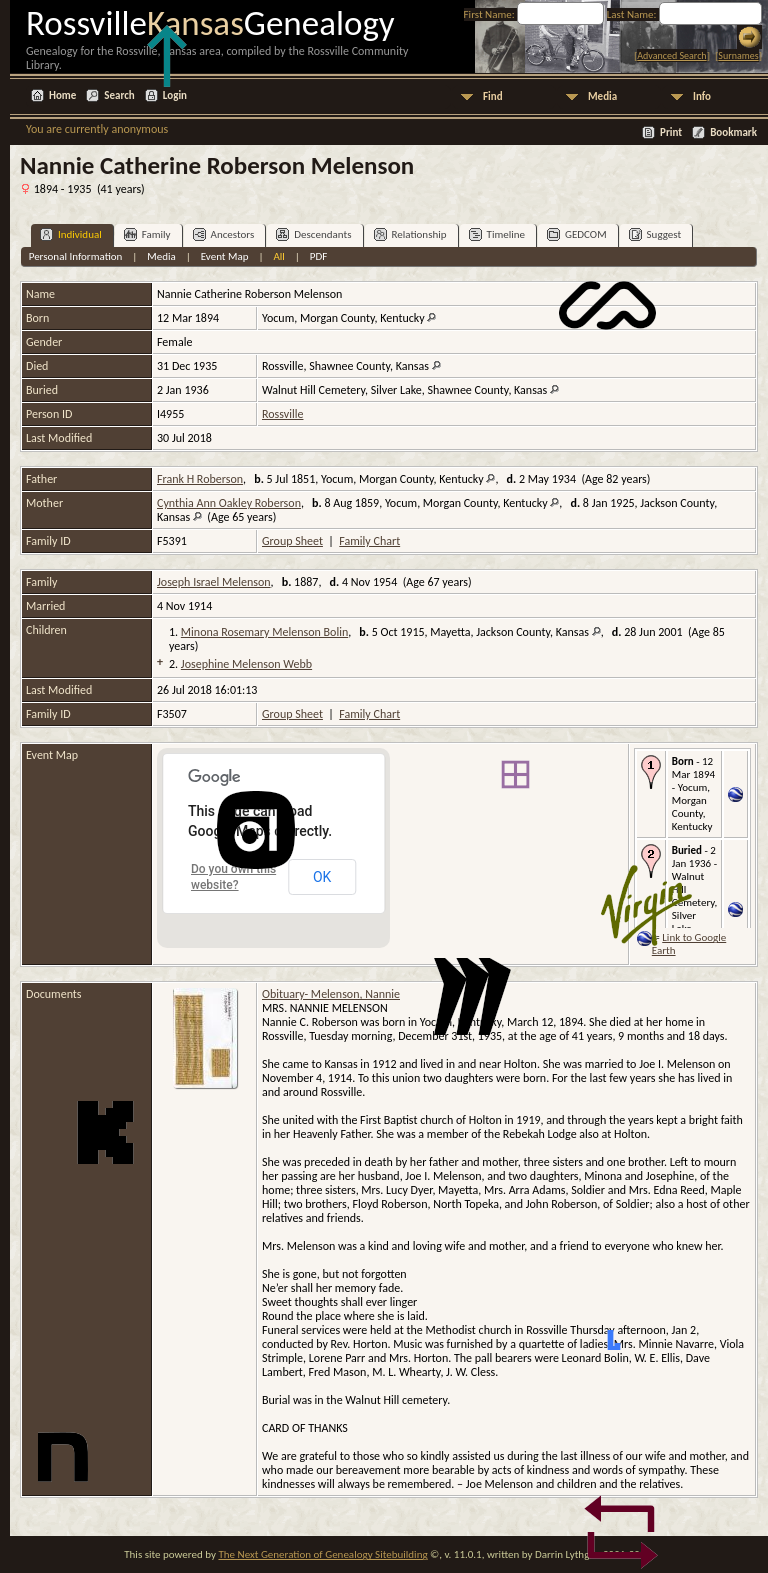 The image size is (768, 1573). I want to click on scroll to top of page, so click(167, 56).